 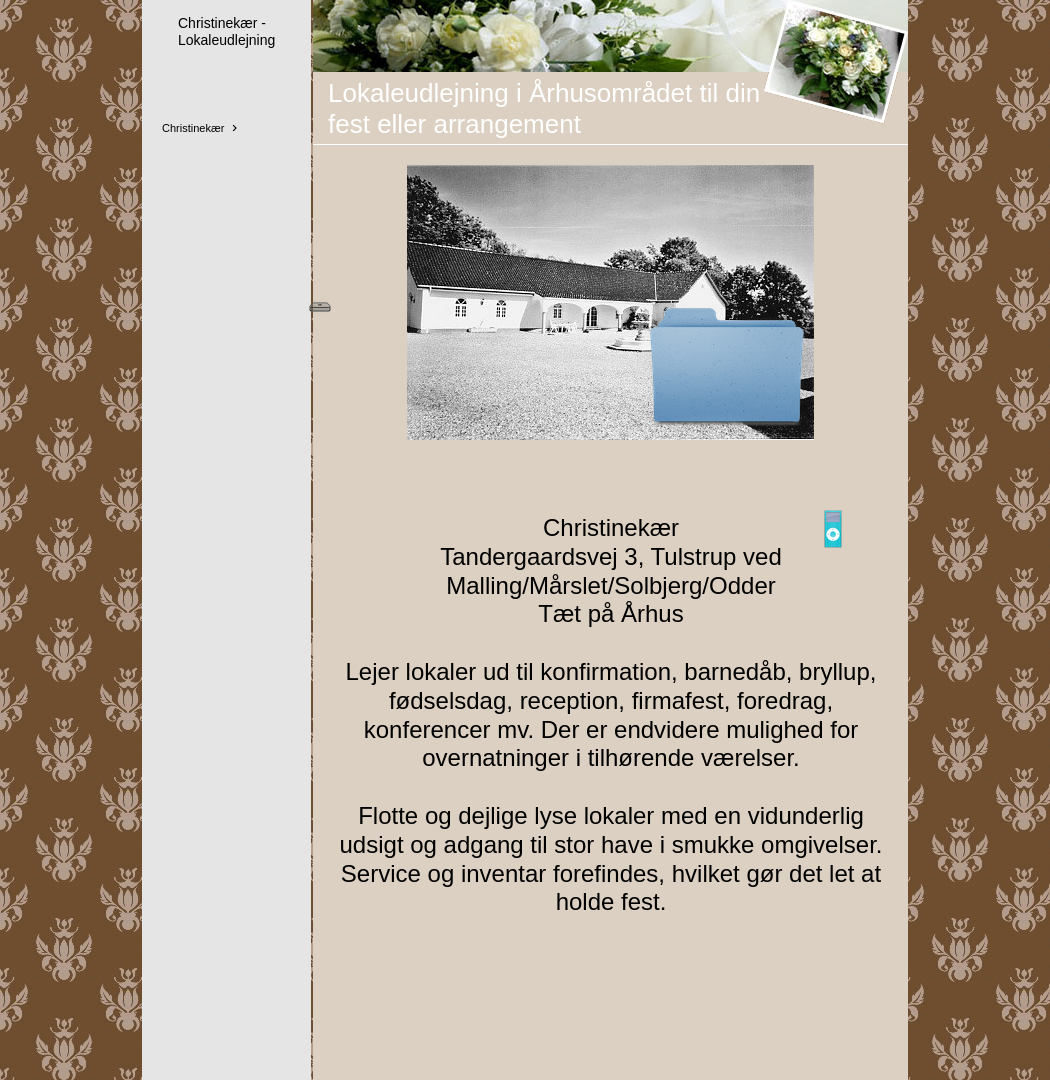 I want to click on iPod nano device connected, so click(x=833, y=529).